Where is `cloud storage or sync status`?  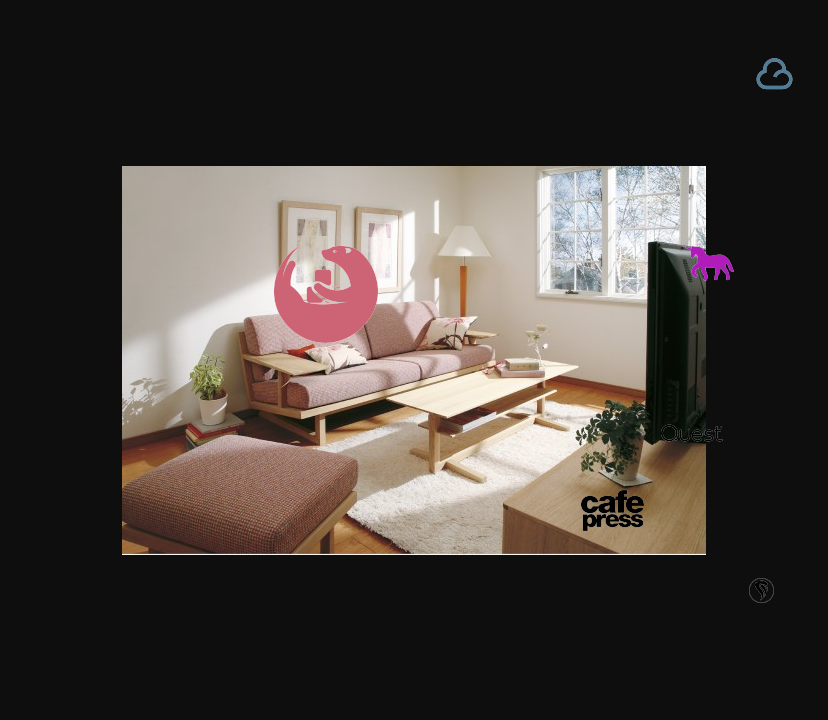
cloud storage or sync status is located at coordinates (774, 74).